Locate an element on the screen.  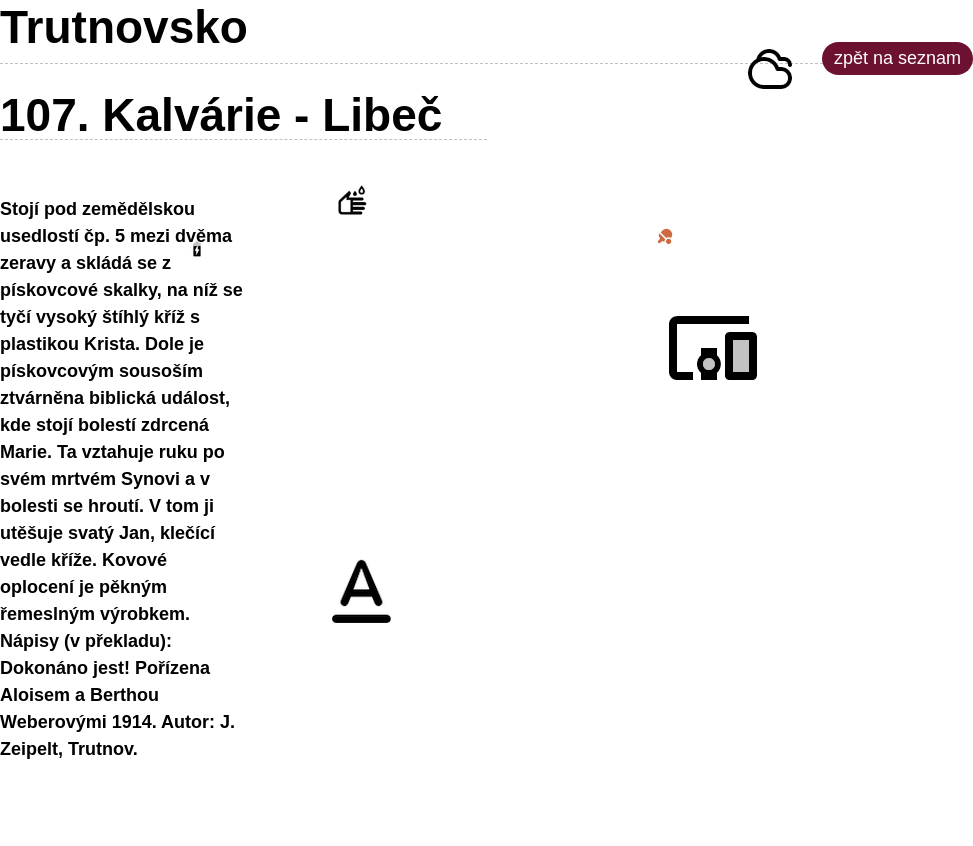
wash your hands reminder is located at coordinates (353, 200).